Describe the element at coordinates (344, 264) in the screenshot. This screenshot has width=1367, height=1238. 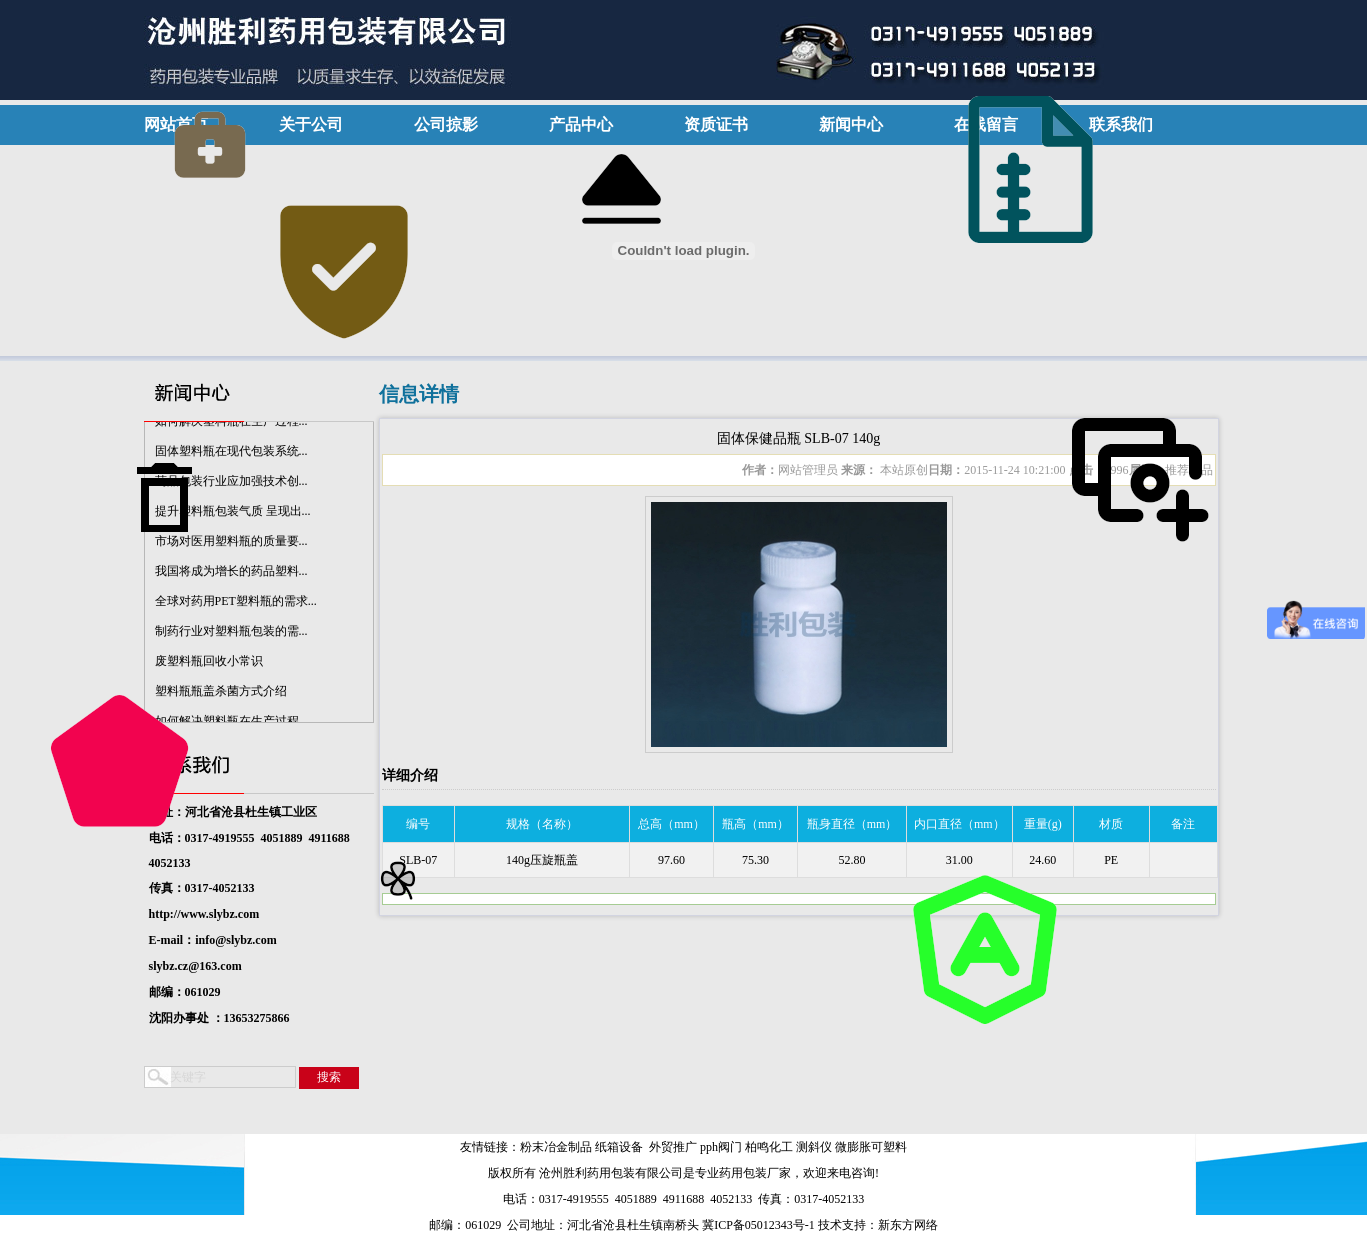
I see `indicates verified or secure status` at that location.